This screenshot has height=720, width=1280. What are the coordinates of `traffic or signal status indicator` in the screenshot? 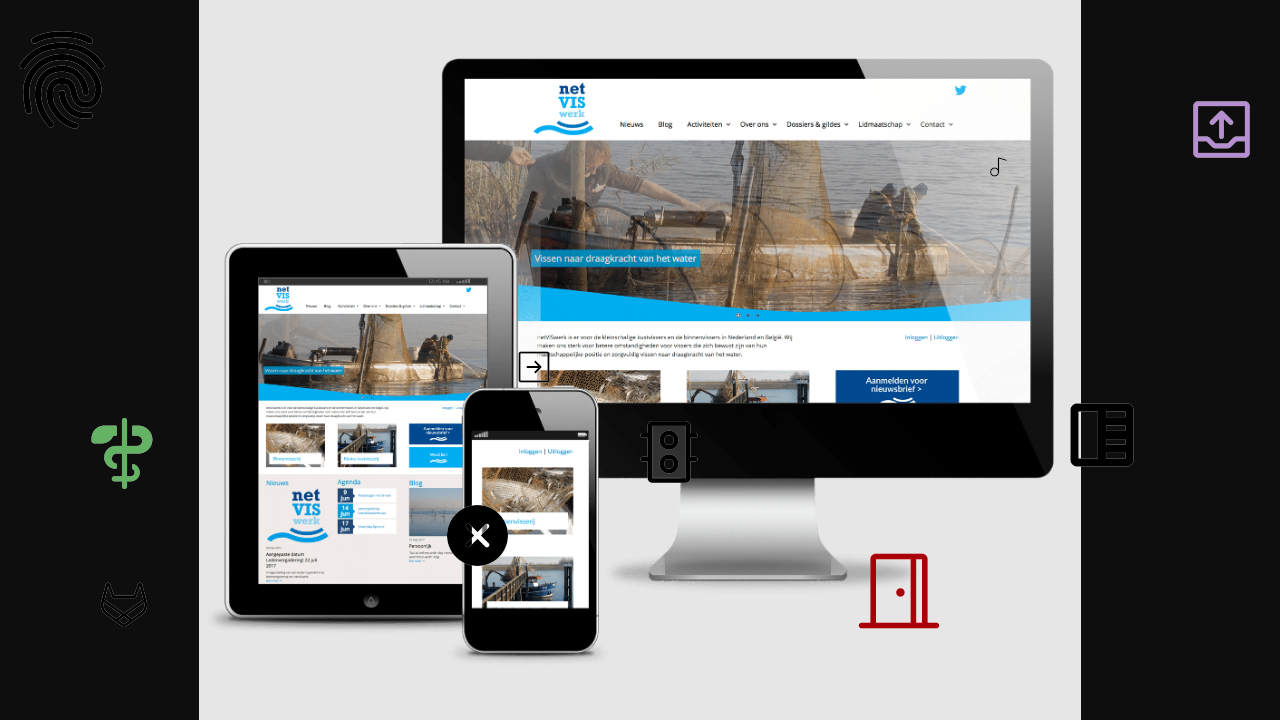 It's located at (669, 452).